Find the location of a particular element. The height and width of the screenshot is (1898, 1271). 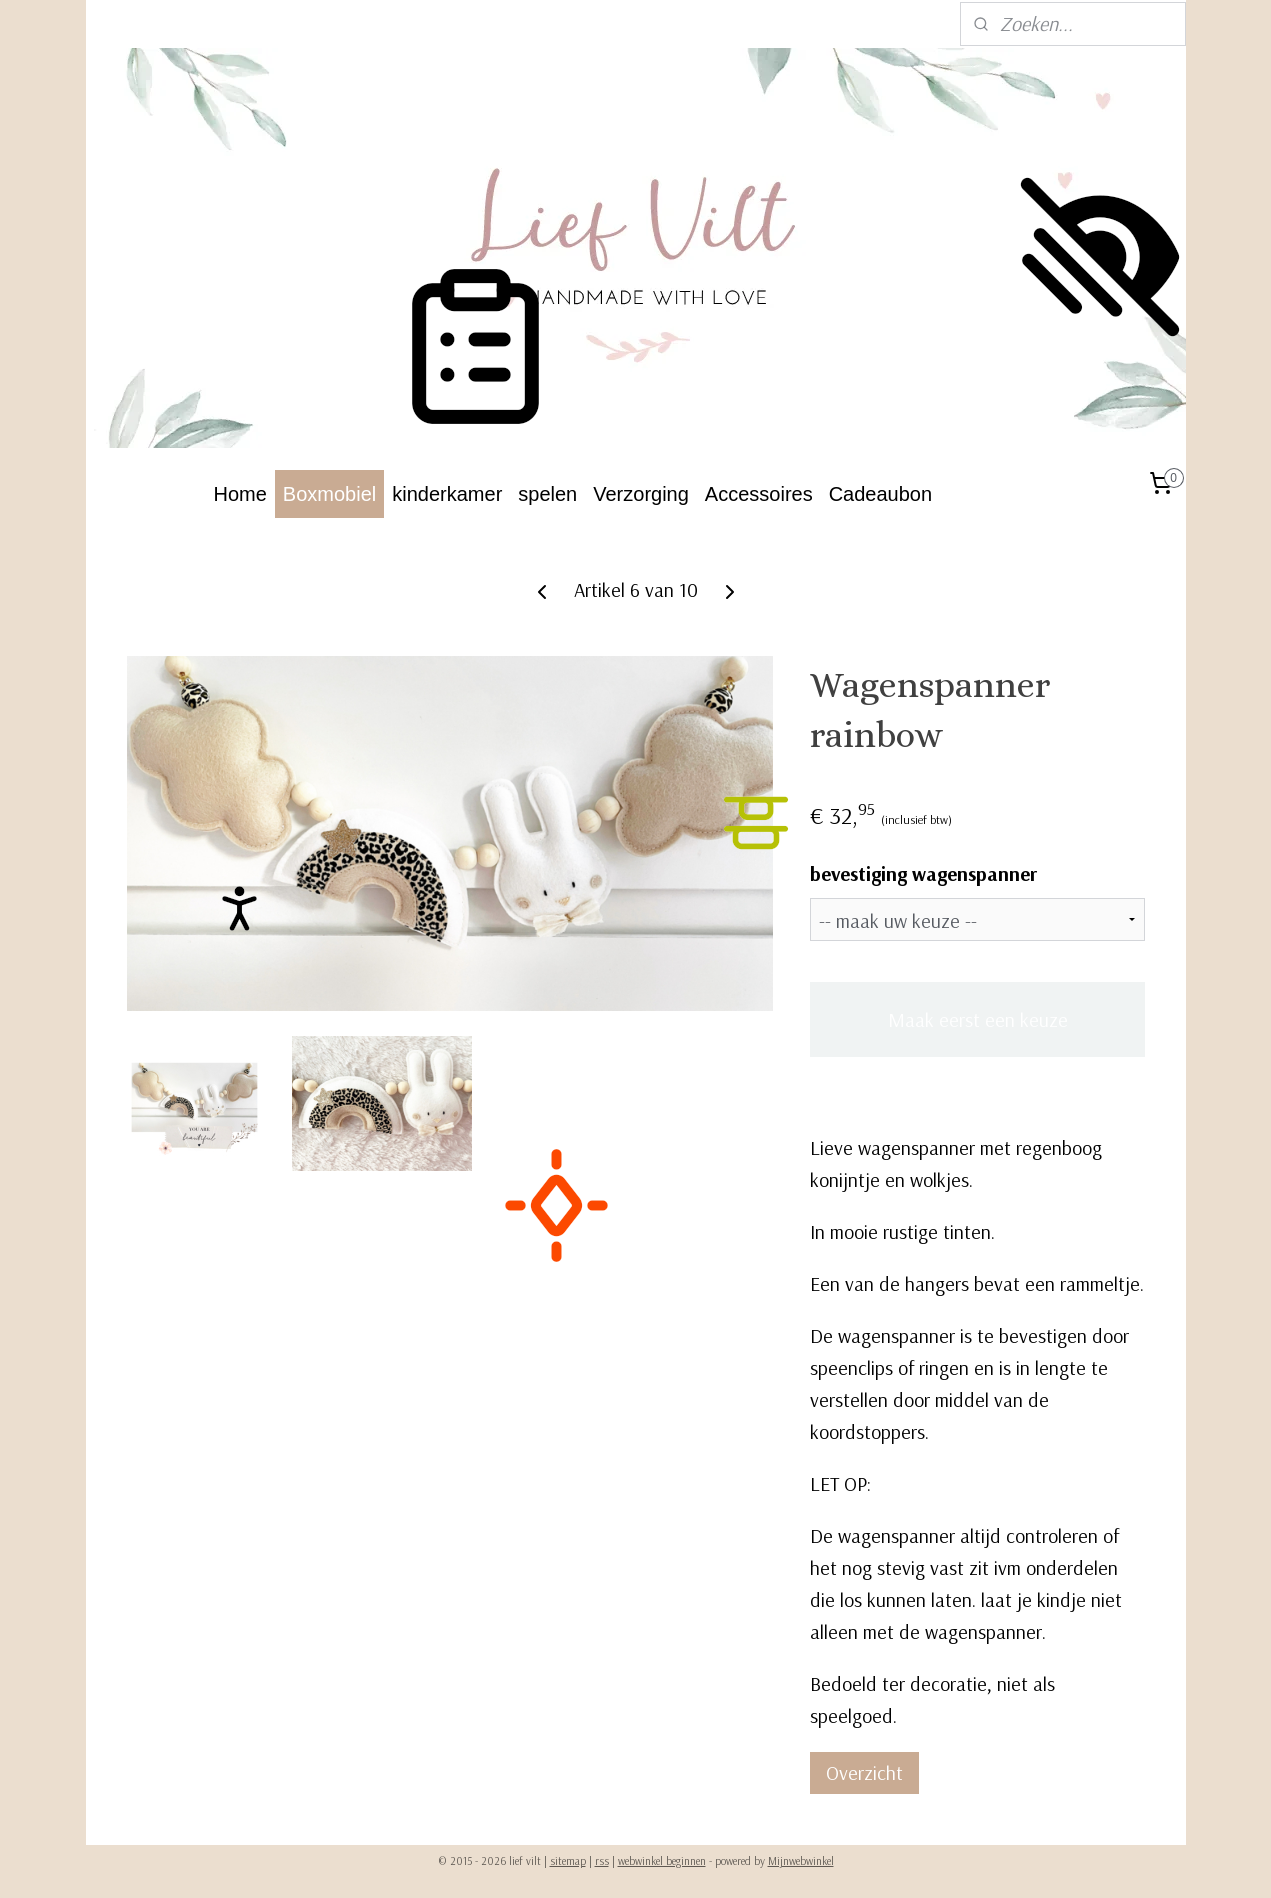

view task list or checklist is located at coordinates (475, 346).